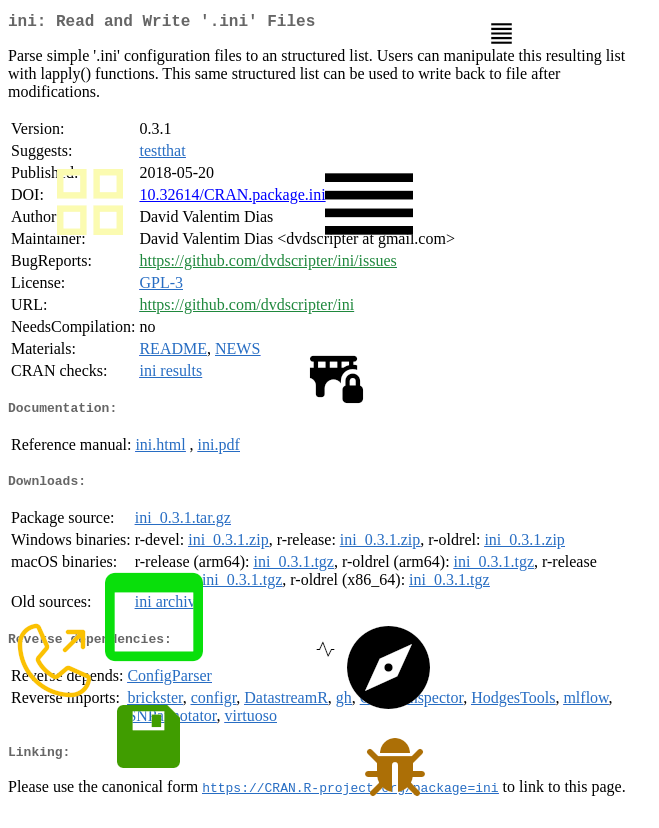 This screenshot has height=828, width=659. I want to click on report a bug or issue, so click(395, 768).